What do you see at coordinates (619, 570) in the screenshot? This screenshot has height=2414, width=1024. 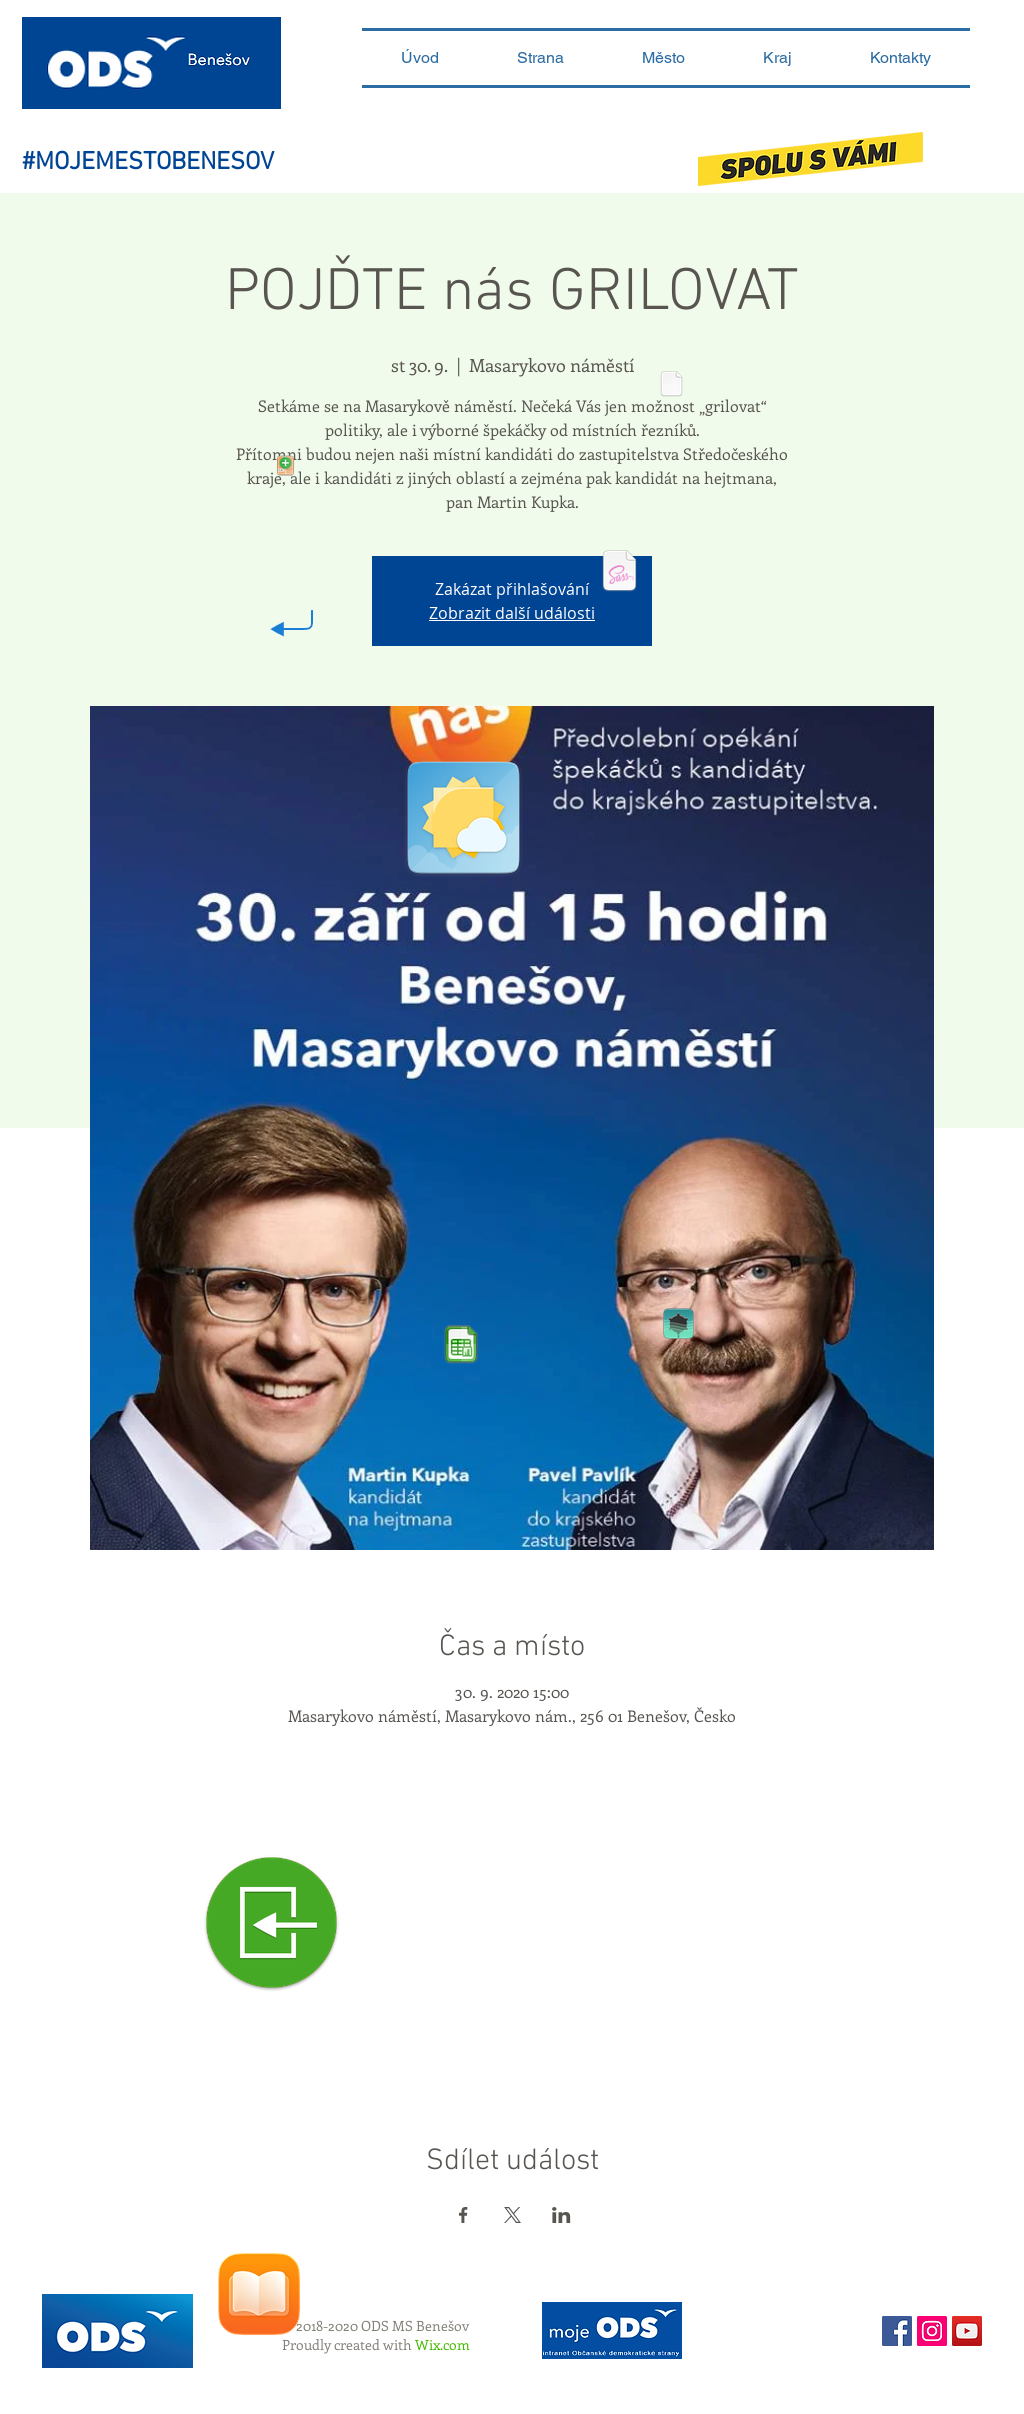 I see `scss/sass stylesheet file` at bounding box center [619, 570].